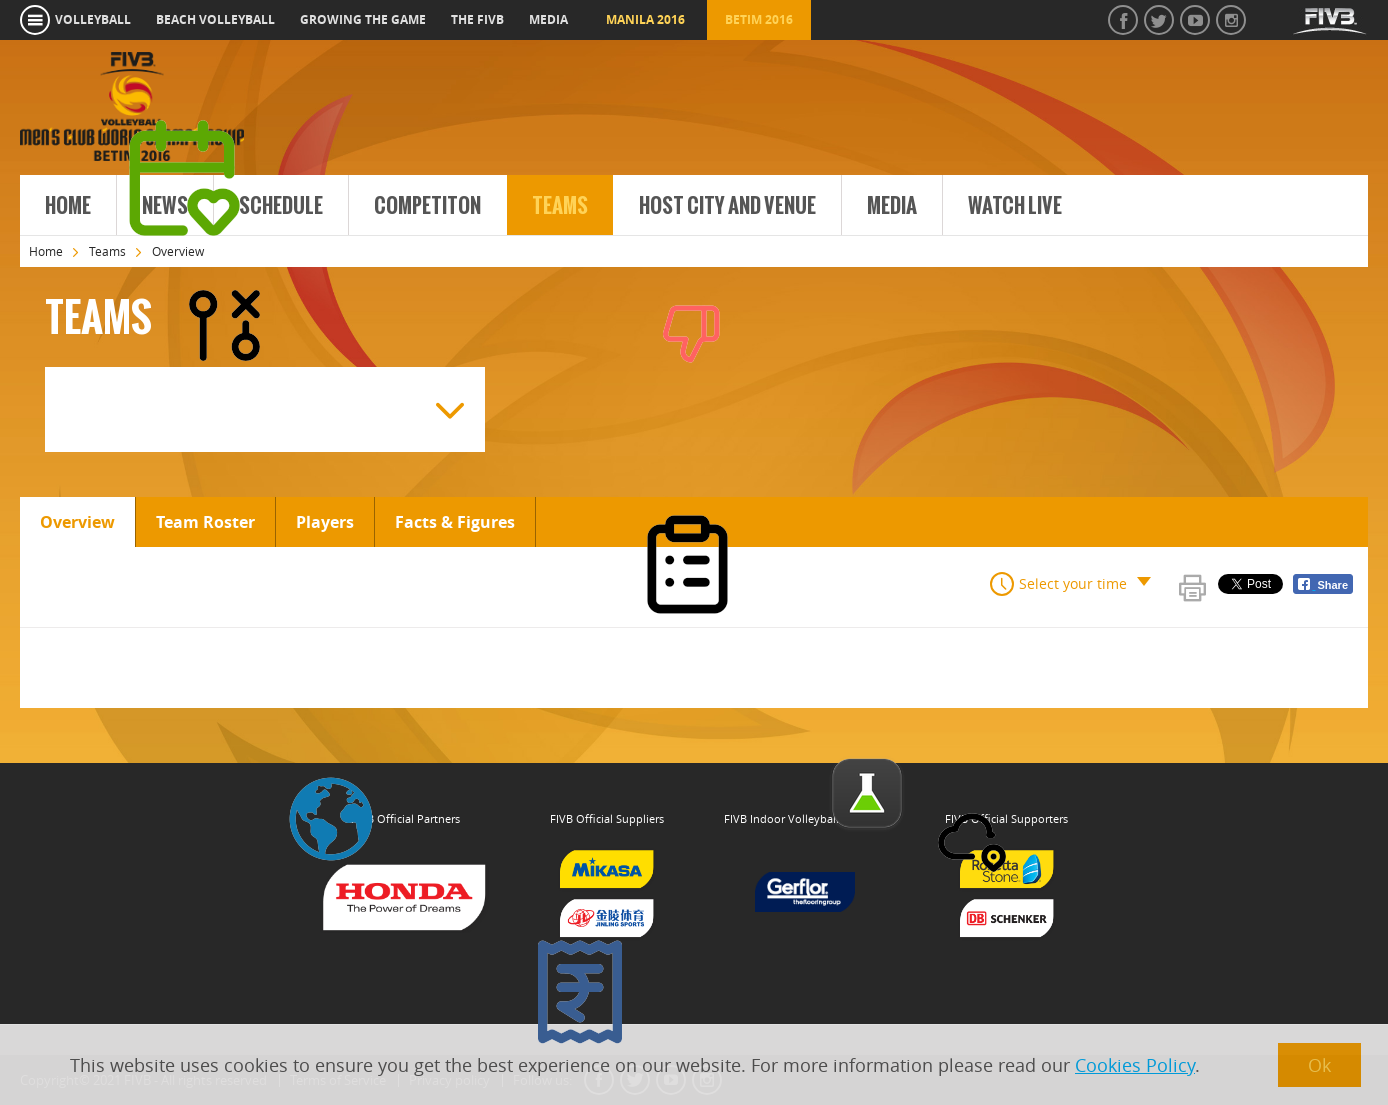 The width and height of the screenshot is (1388, 1105). Describe the element at coordinates (331, 819) in the screenshot. I see `switch to global or worldwide view` at that location.